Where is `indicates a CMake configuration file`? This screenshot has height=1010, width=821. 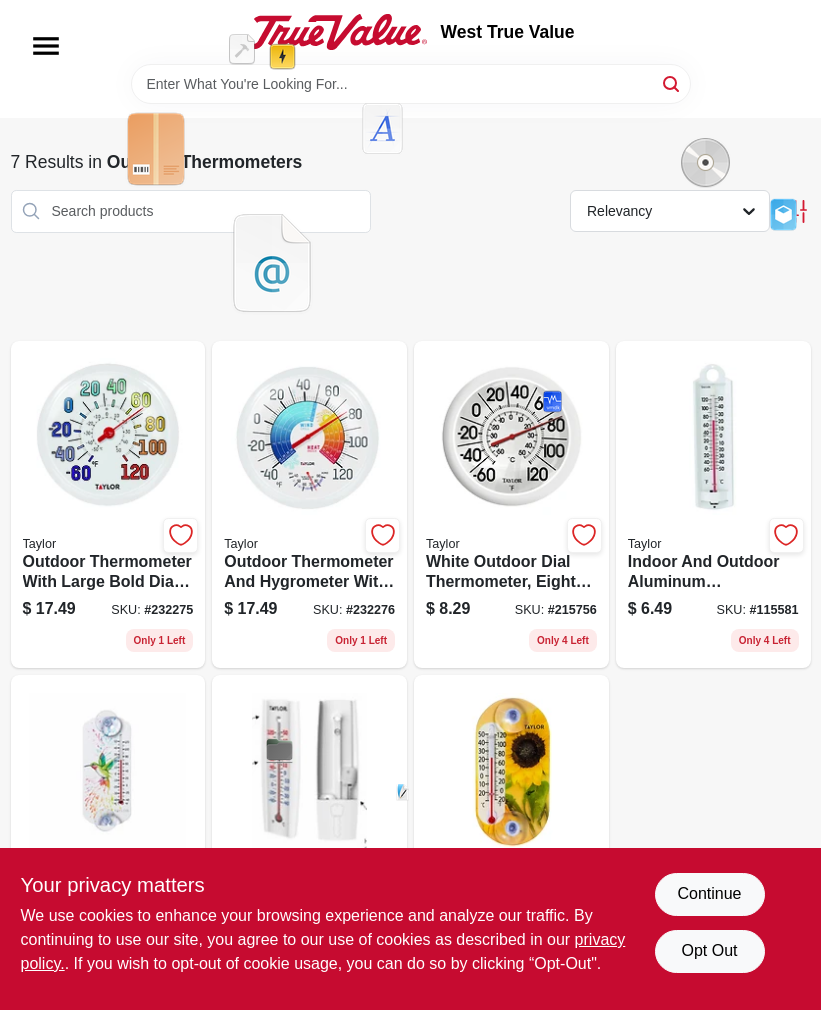 indicates a CMake configuration file is located at coordinates (242, 49).